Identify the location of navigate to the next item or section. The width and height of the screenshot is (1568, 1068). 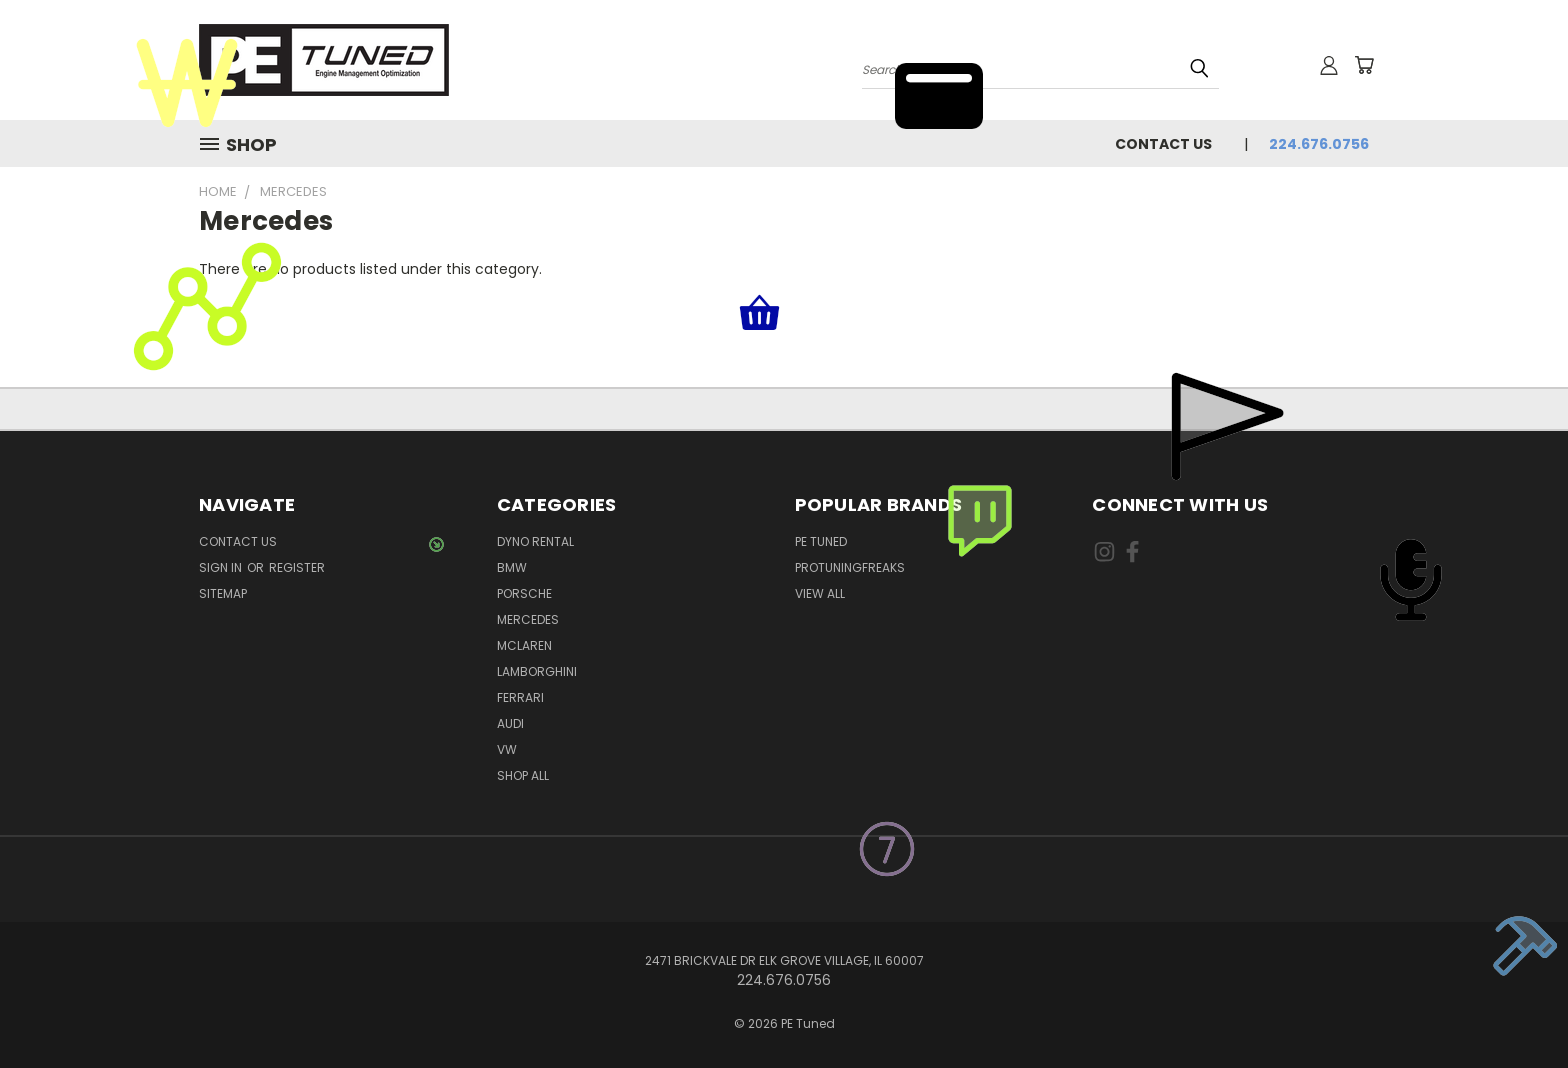
(436, 544).